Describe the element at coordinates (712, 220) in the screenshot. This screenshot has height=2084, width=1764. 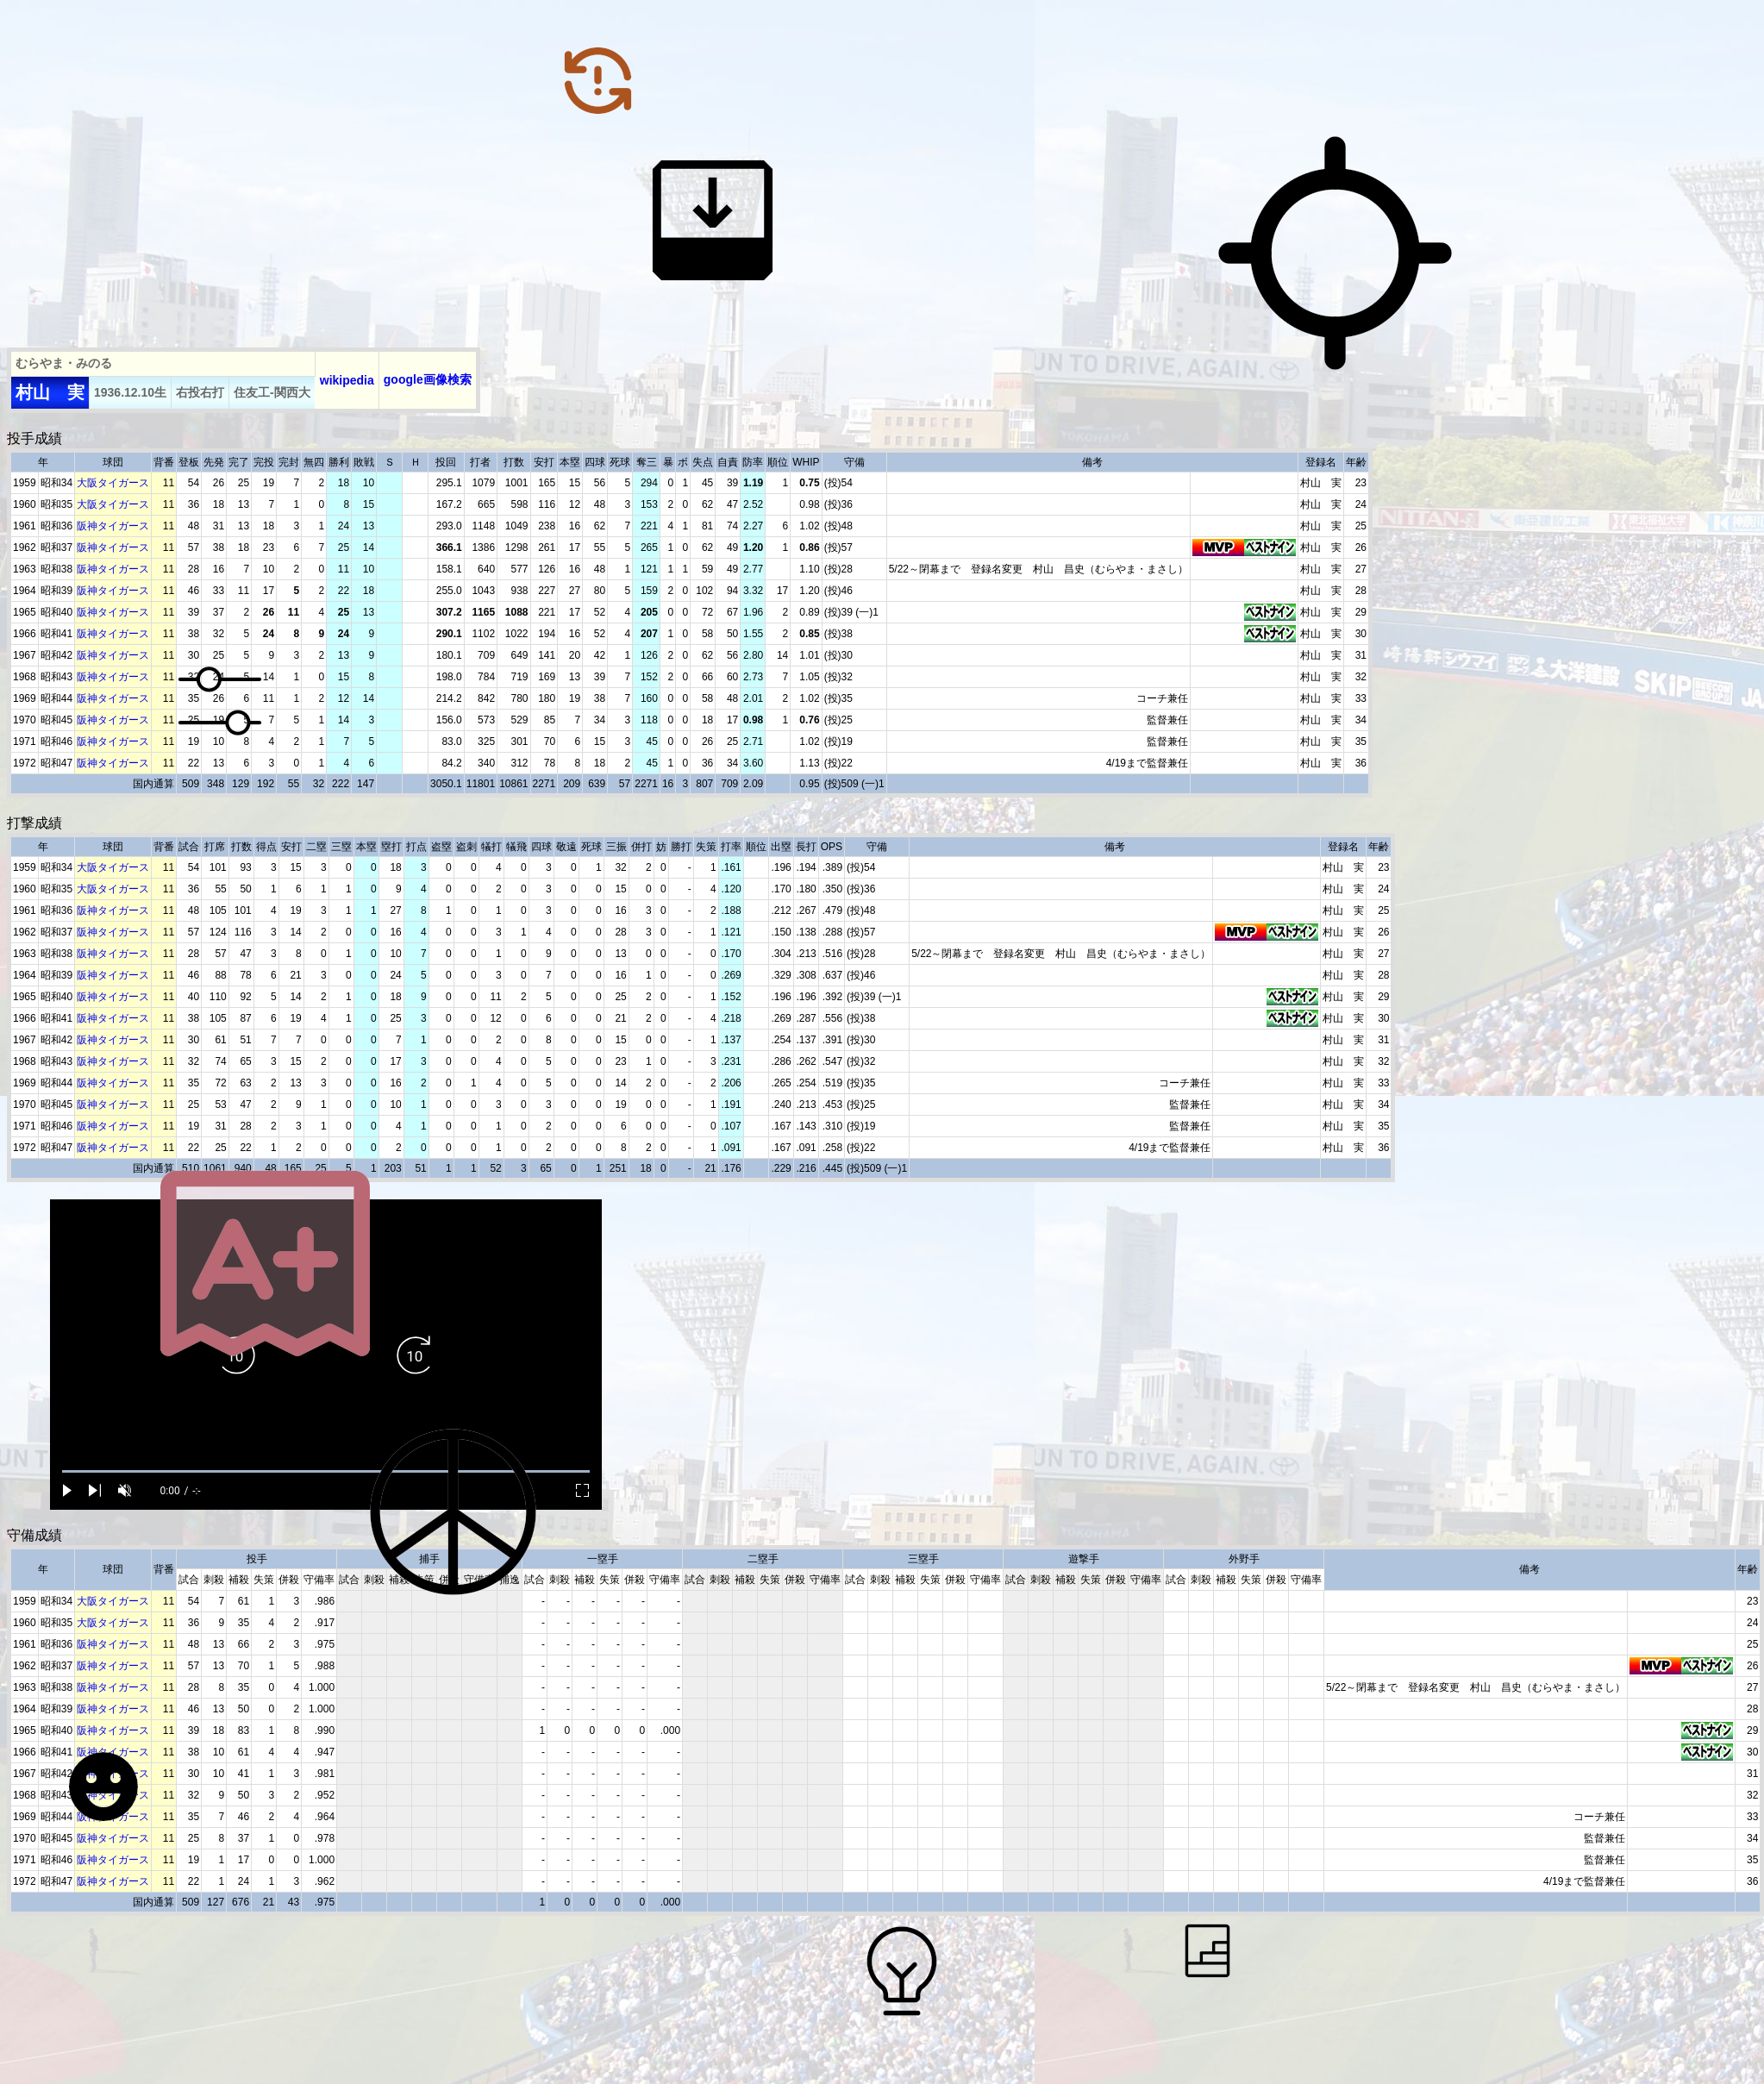
I see `dock panel to bottom of editor` at that location.